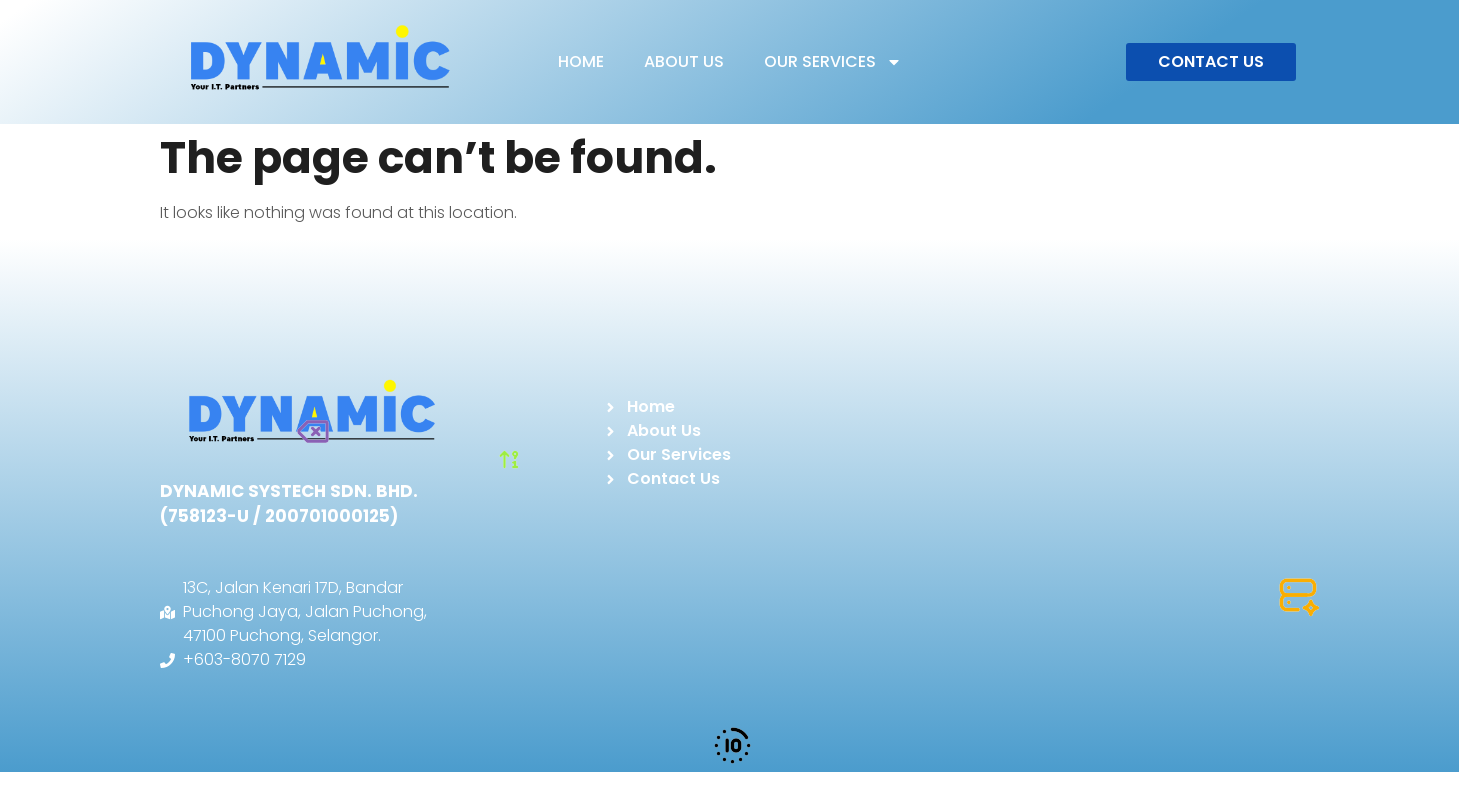 Image resolution: width=1459 pixels, height=792 pixels. What do you see at coordinates (1298, 595) in the screenshot?
I see `access AI-powered server features` at bounding box center [1298, 595].